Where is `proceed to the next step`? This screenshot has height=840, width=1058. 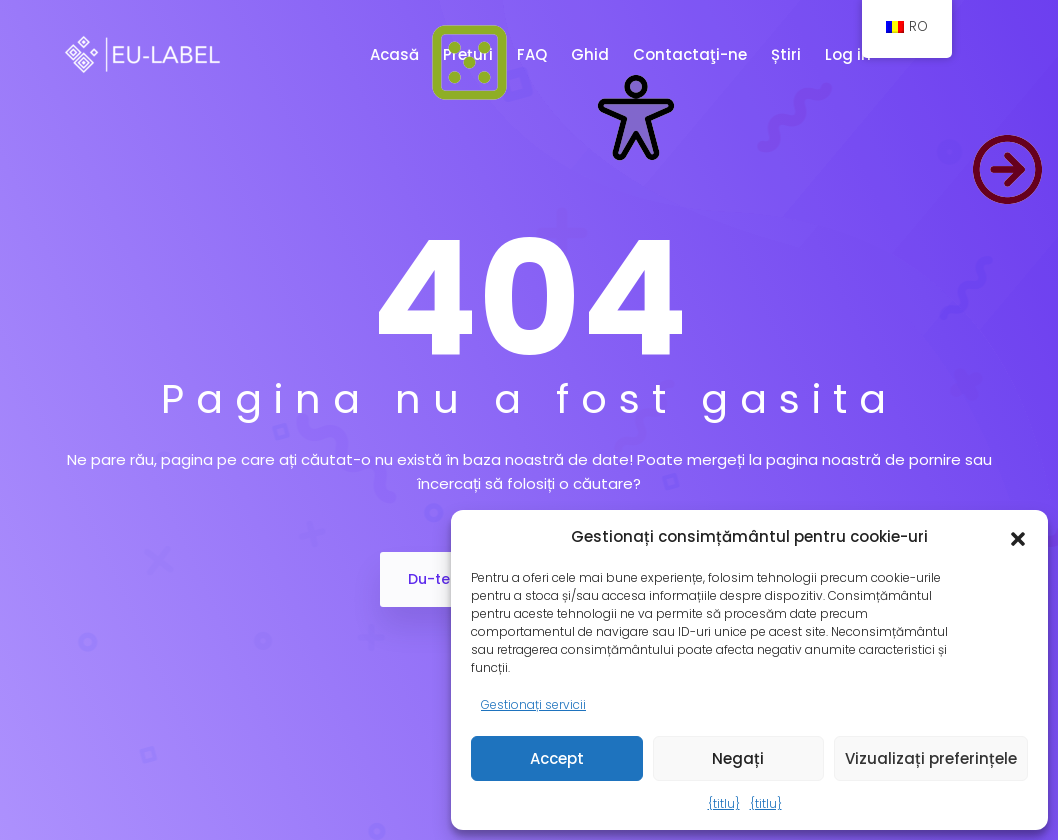
proceed to the next step is located at coordinates (1007, 169).